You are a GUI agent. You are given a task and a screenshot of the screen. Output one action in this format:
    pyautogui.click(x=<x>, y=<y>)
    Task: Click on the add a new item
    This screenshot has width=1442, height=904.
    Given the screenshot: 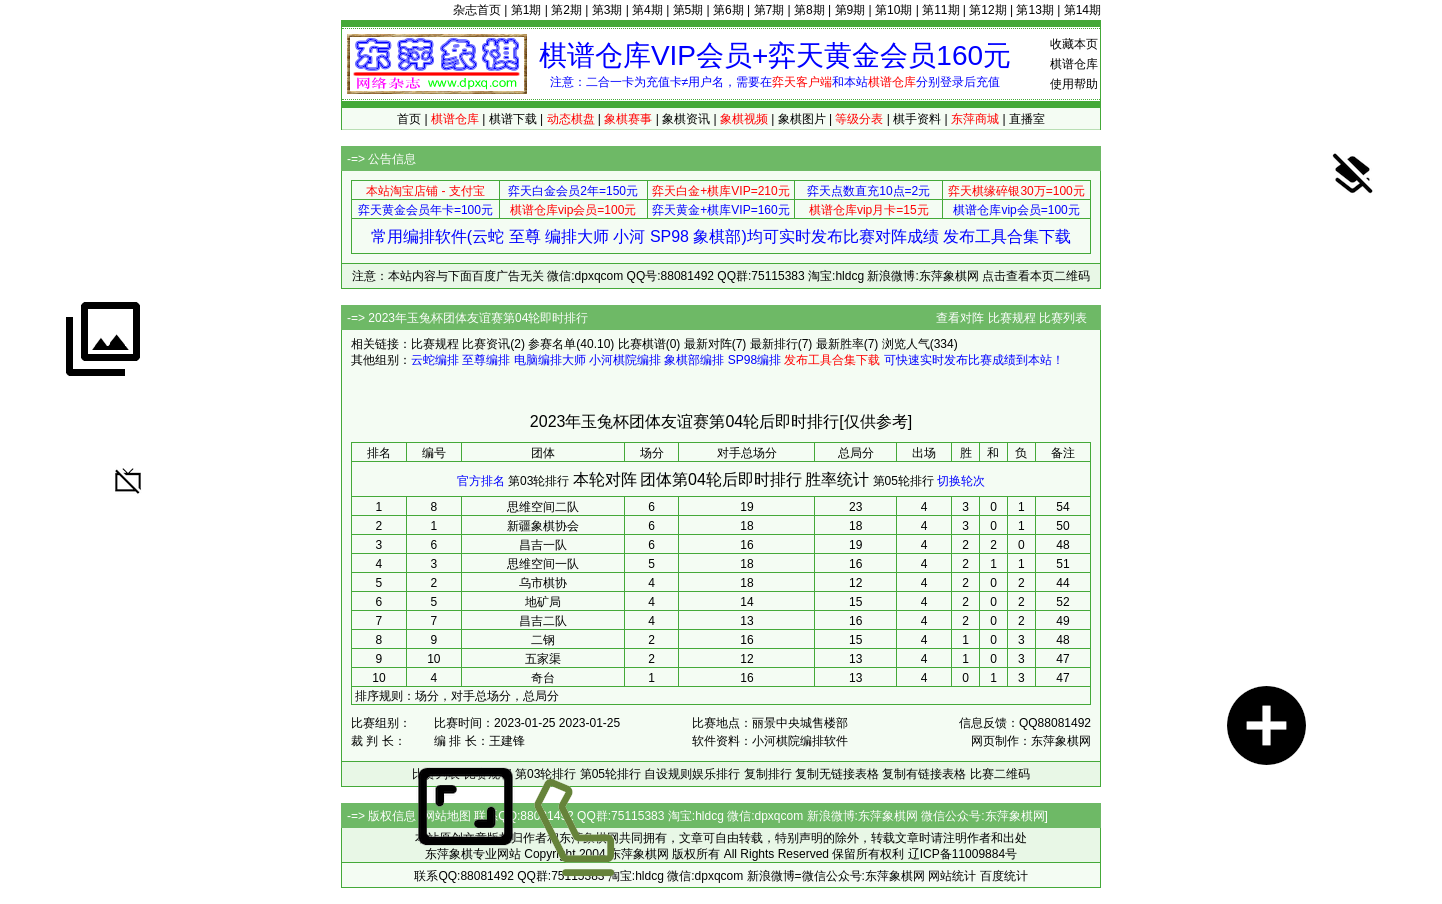 What is the action you would take?
    pyautogui.click(x=1266, y=725)
    